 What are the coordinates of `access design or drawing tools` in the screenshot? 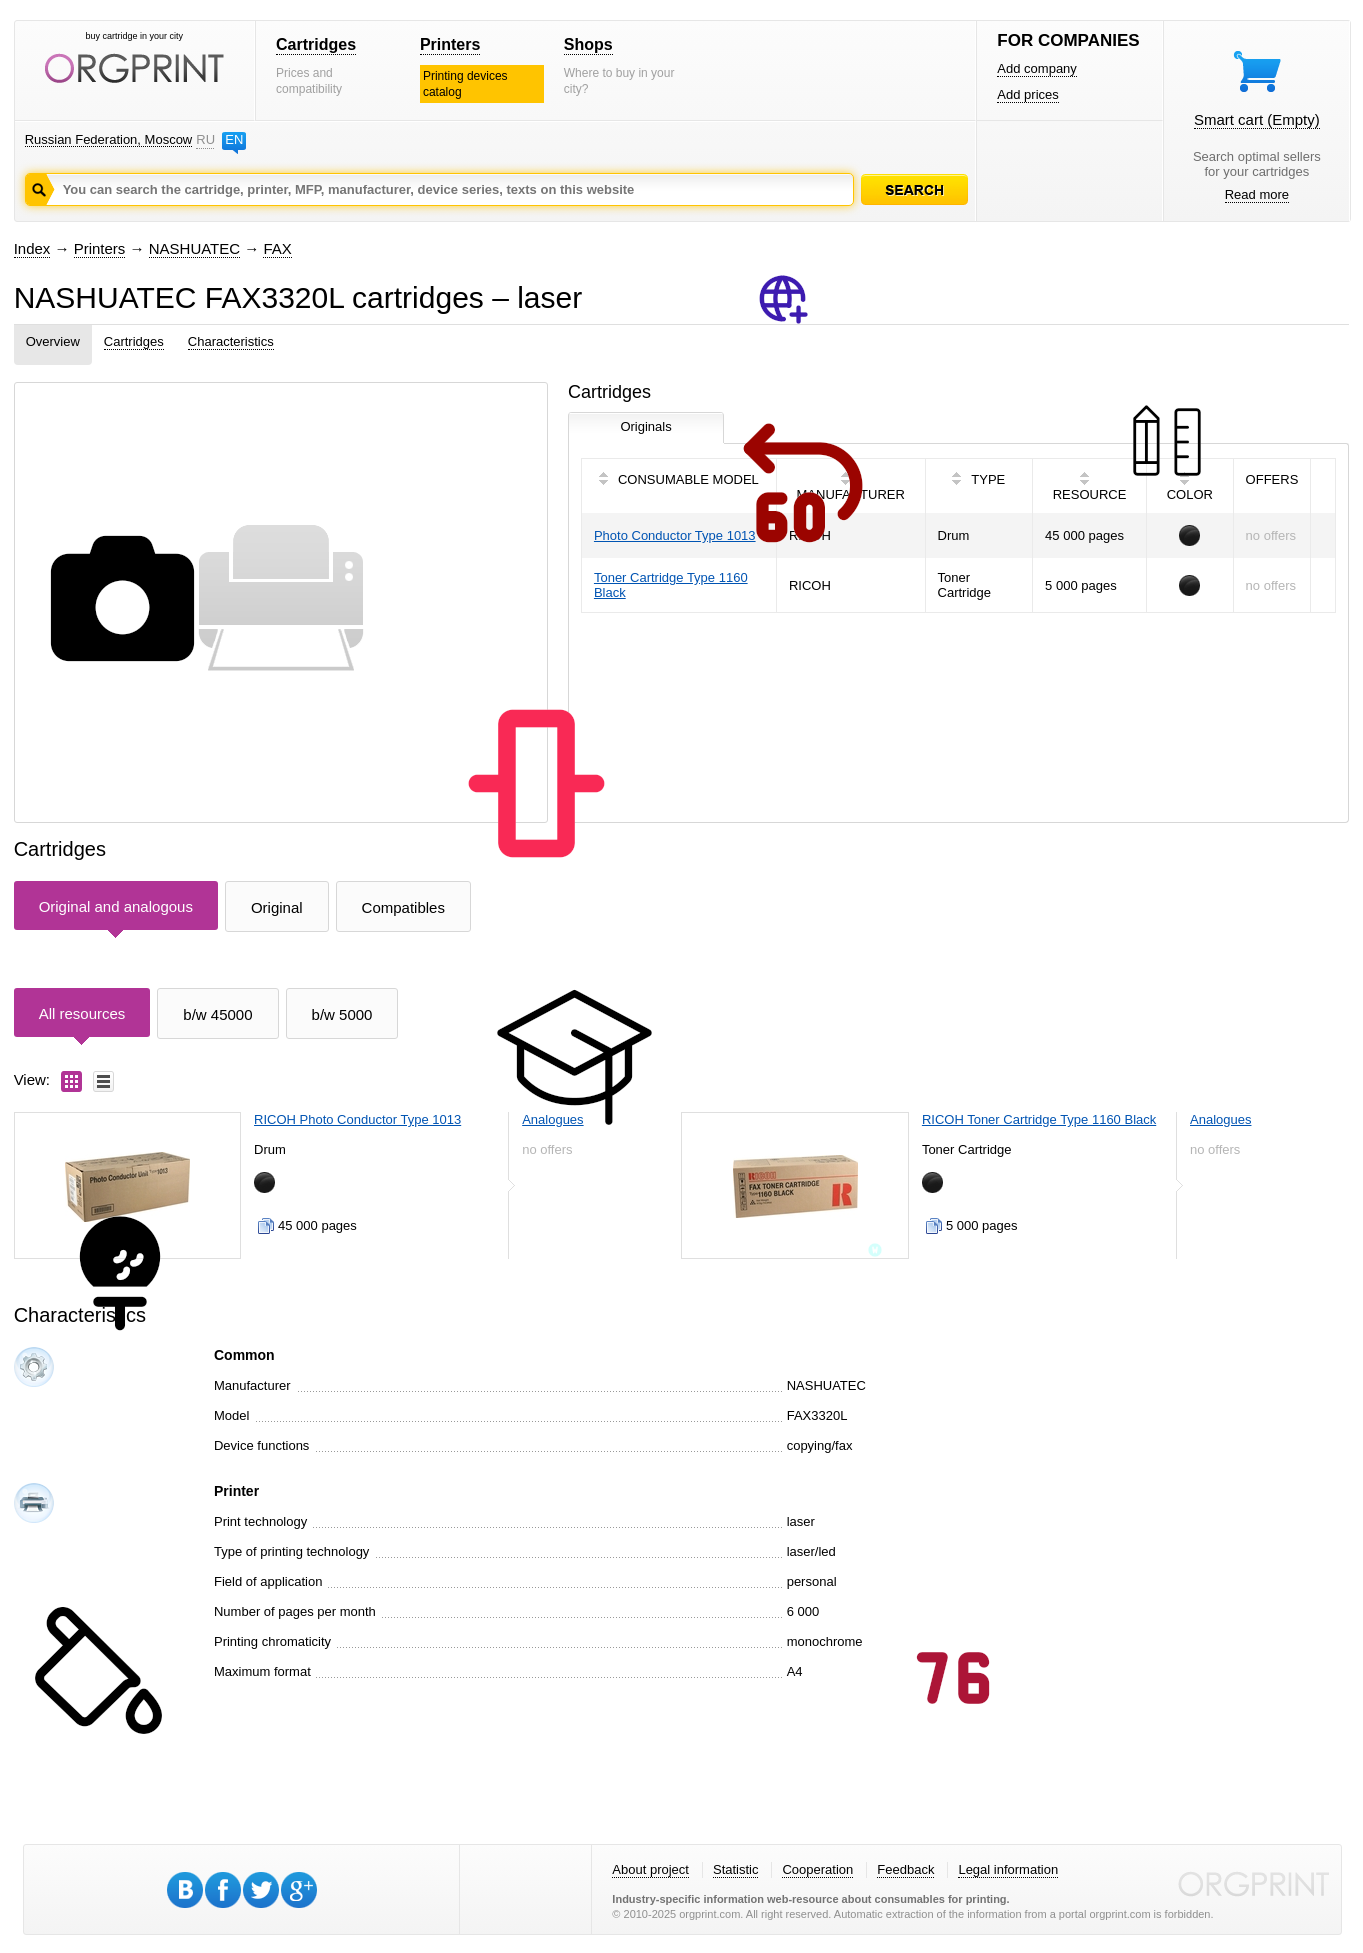 It's located at (1167, 442).